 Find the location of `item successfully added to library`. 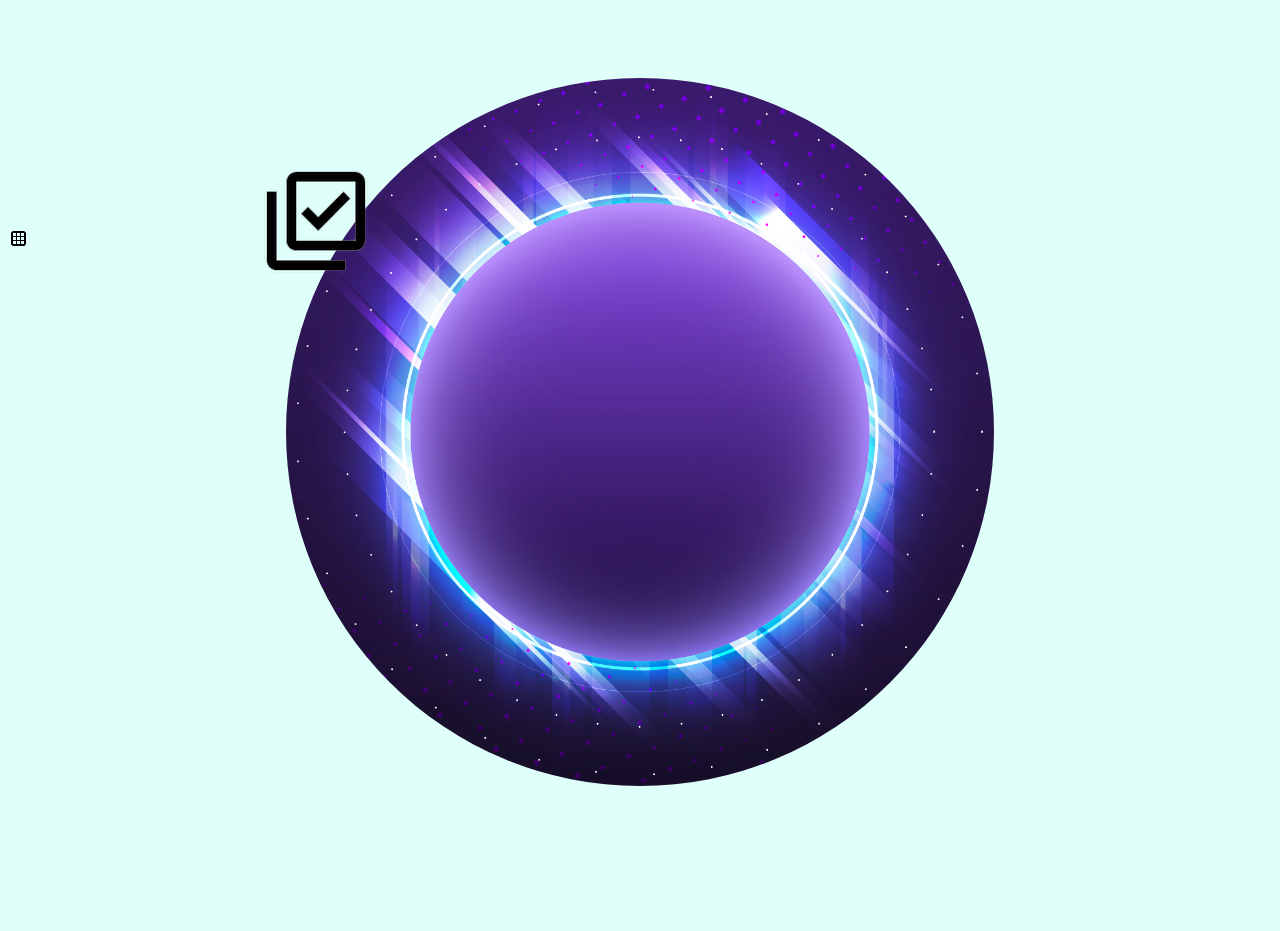

item successfully added to library is located at coordinates (316, 221).